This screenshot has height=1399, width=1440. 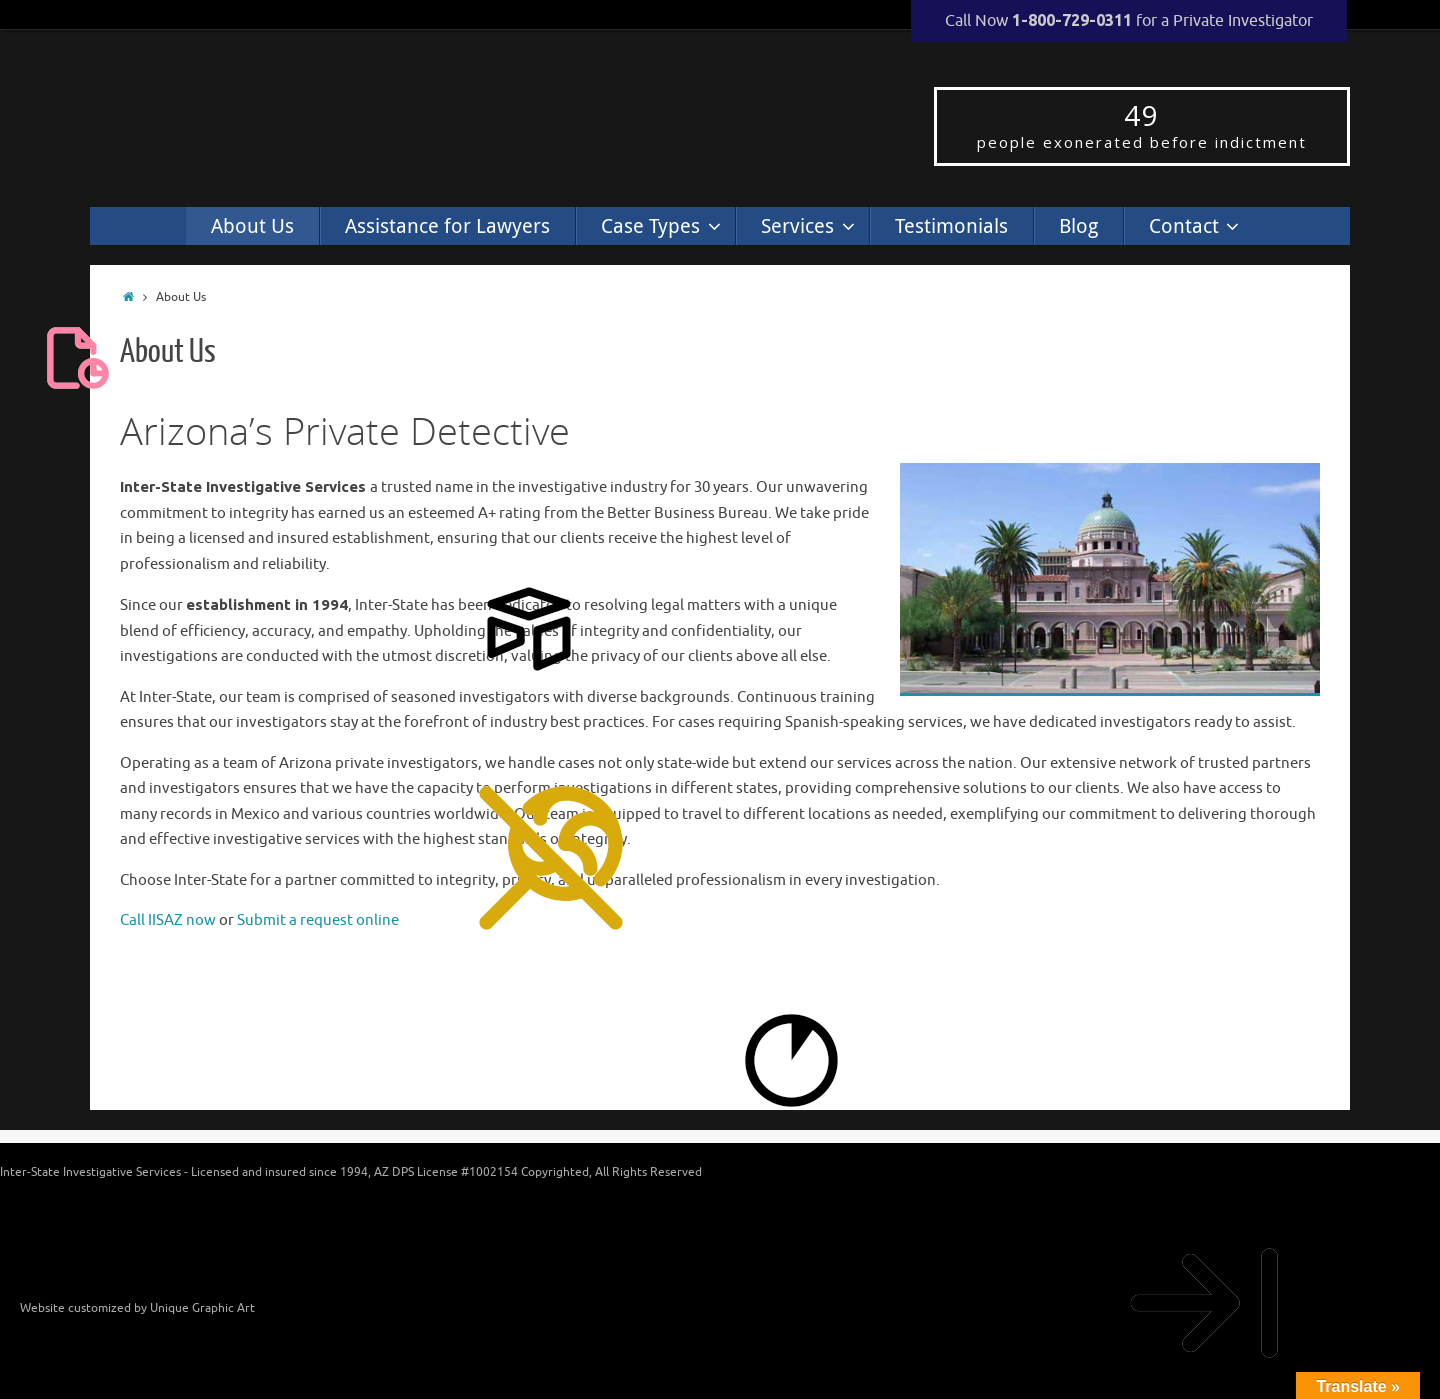 What do you see at coordinates (791, 1060) in the screenshot?
I see `indicates 10% progress or completion` at bounding box center [791, 1060].